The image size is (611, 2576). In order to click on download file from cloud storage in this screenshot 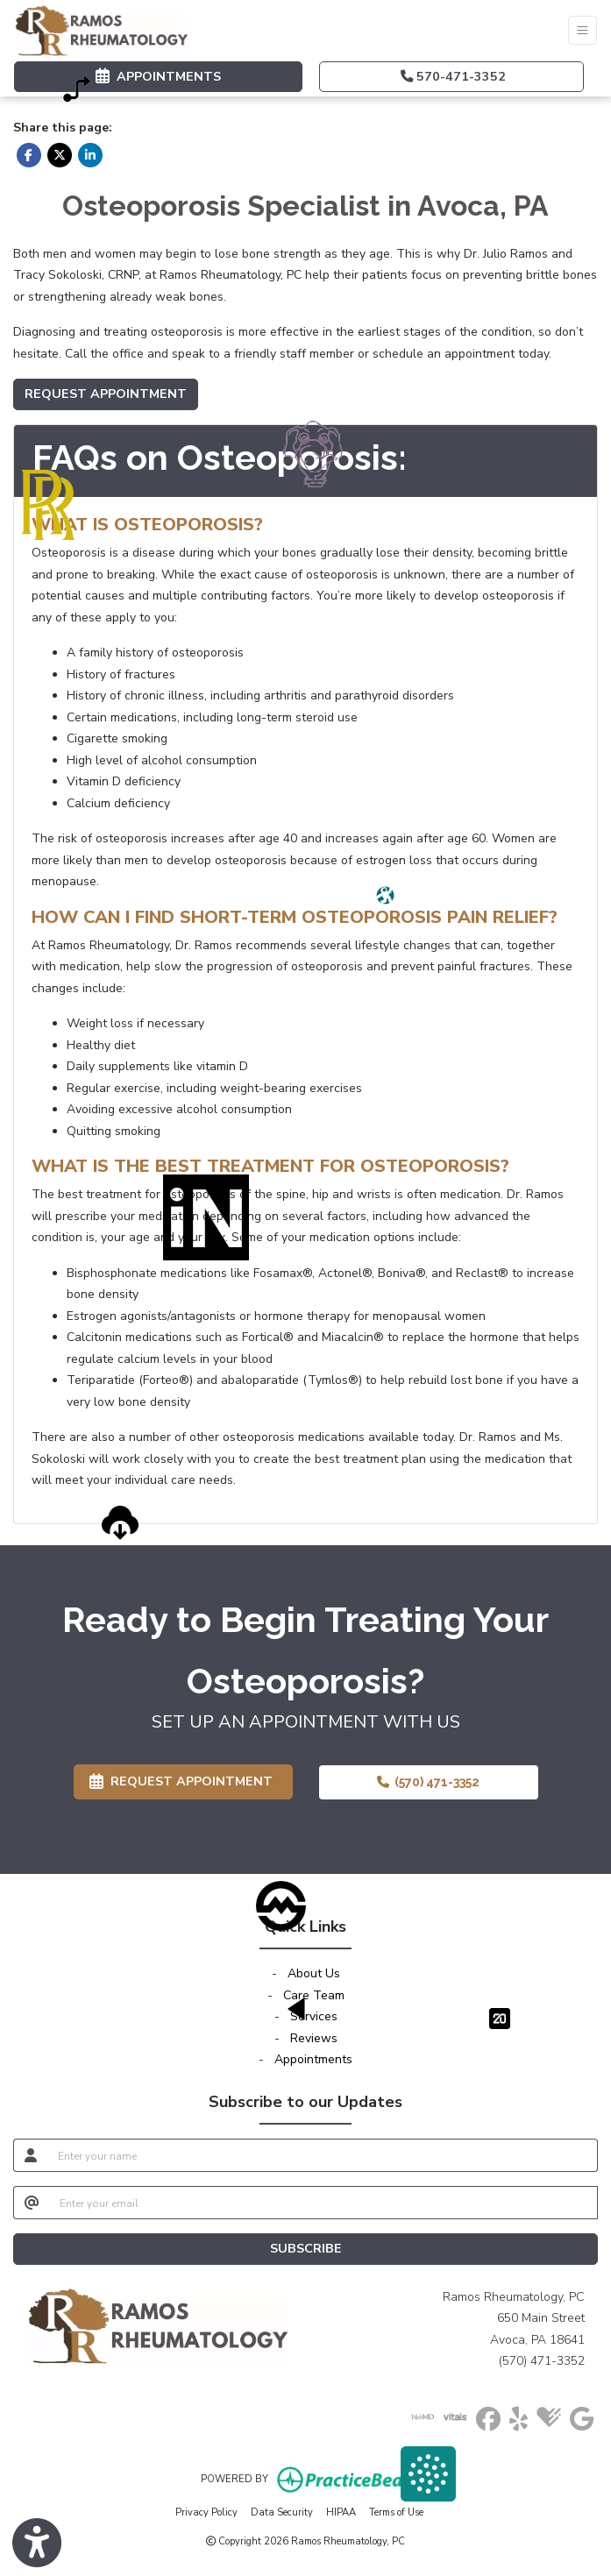, I will do `click(120, 1522)`.